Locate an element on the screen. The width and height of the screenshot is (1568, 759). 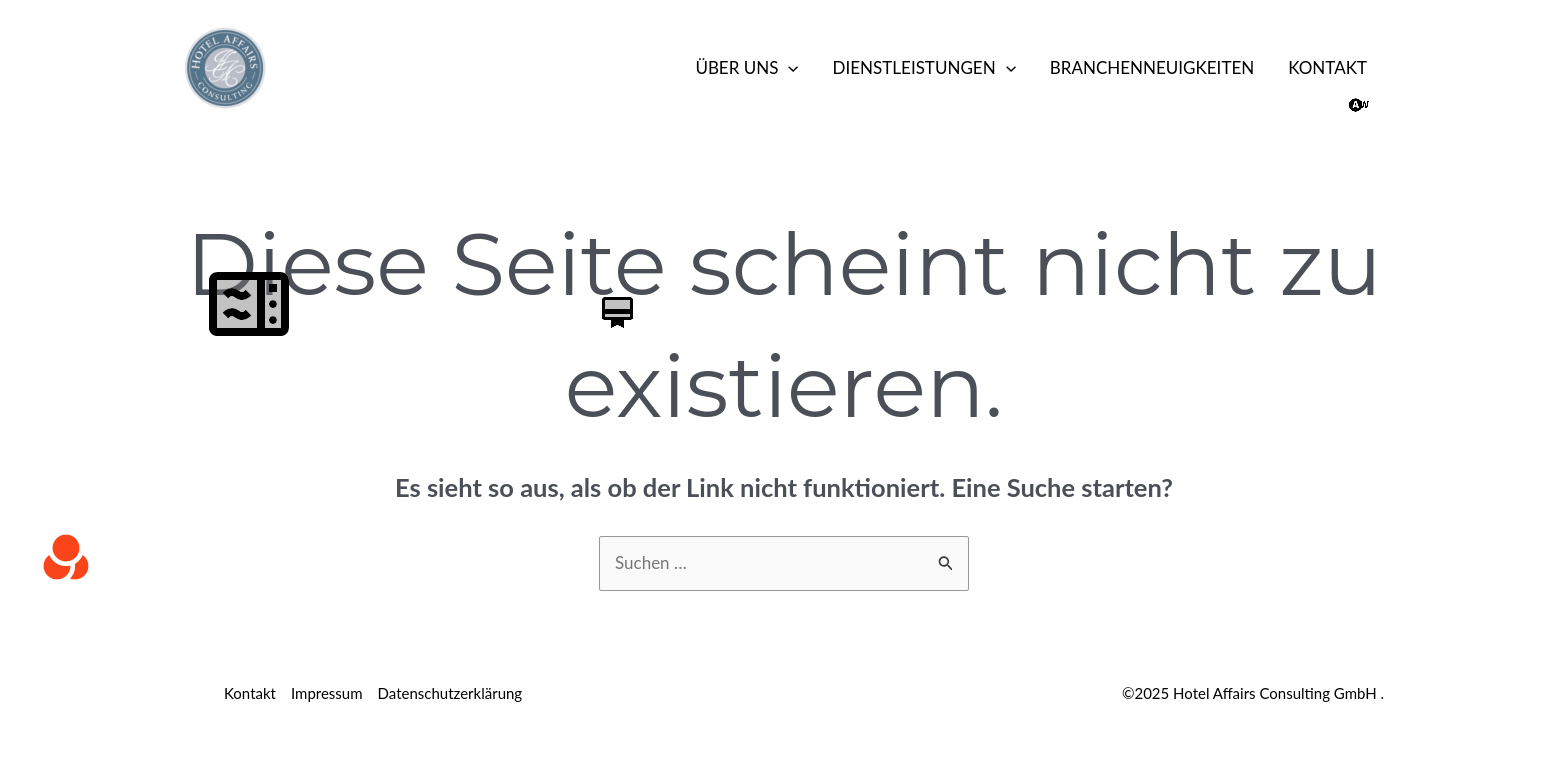
view membership card details is located at coordinates (617, 312).